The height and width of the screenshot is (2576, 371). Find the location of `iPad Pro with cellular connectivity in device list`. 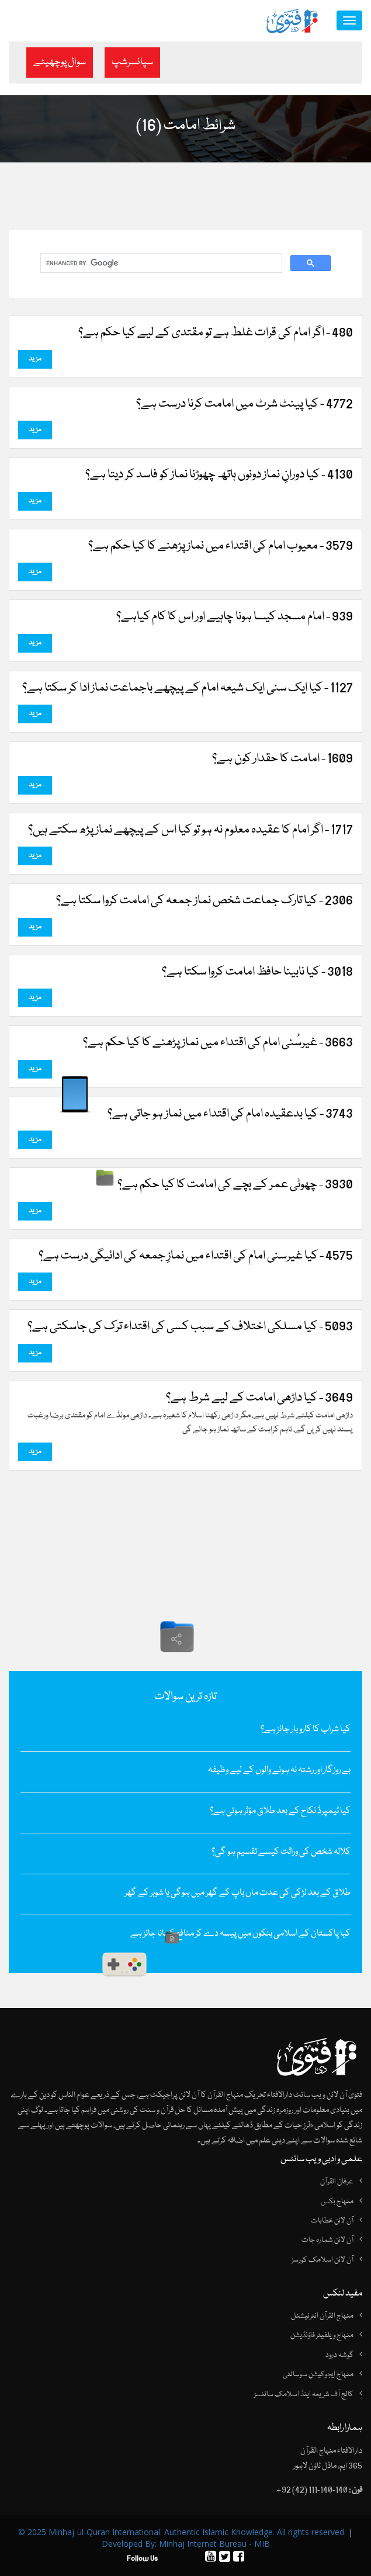

iPad Pro with cellular connectivity in device list is located at coordinates (75, 1094).